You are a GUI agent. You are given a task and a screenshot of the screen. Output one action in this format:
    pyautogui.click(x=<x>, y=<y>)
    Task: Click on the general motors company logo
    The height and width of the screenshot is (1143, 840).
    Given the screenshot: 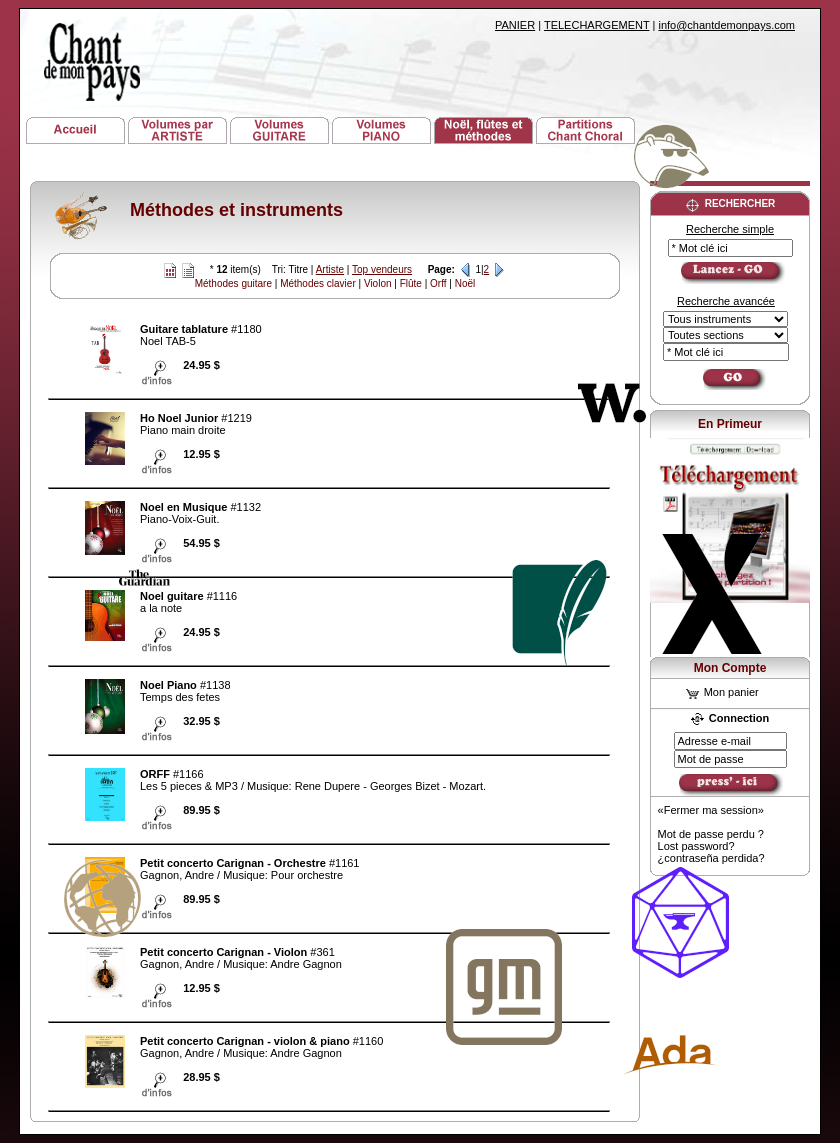 What is the action you would take?
    pyautogui.click(x=504, y=987)
    